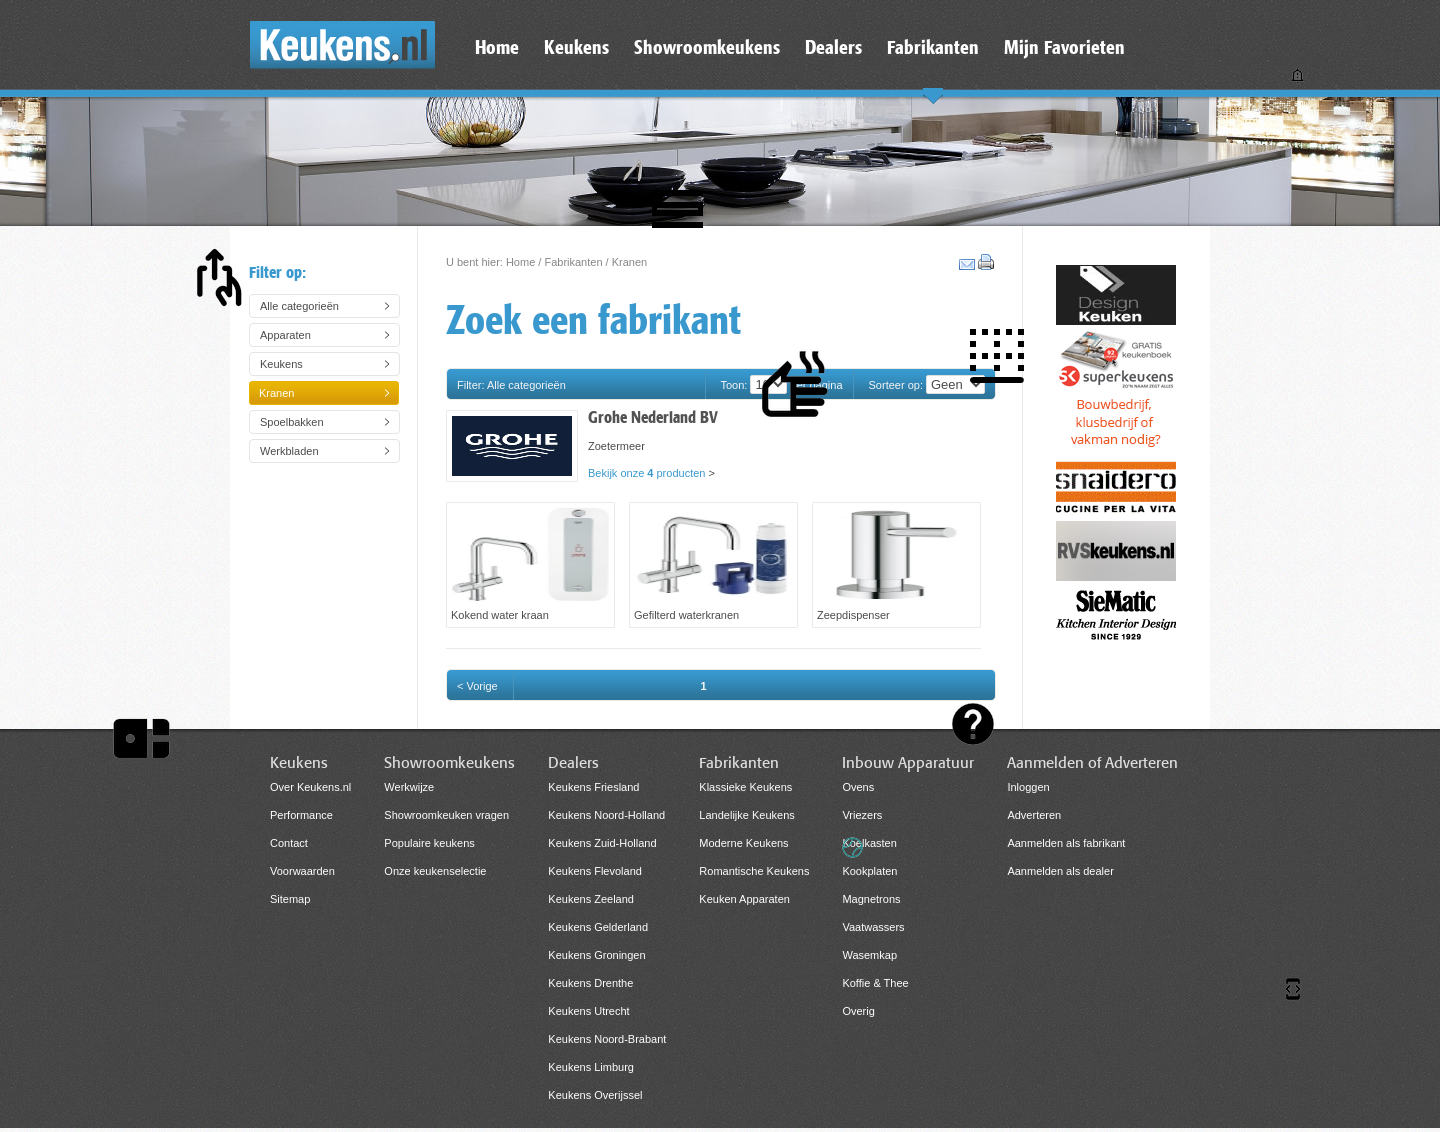 Image resolution: width=1440 pixels, height=1132 pixels. What do you see at coordinates (1297, 75) in the screenshot?
I see `important notification requiring attention` at bounding box center [1297, 75].